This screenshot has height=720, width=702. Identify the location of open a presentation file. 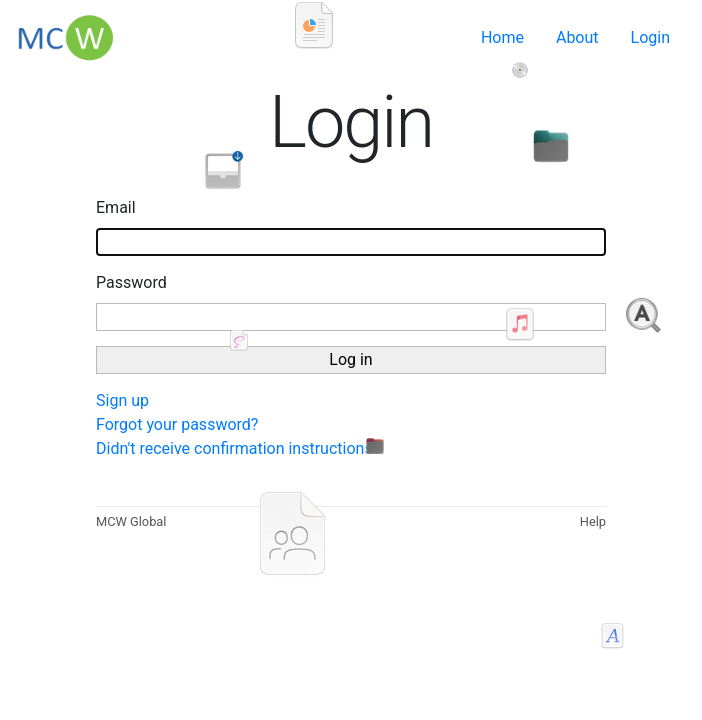
(314, 25).